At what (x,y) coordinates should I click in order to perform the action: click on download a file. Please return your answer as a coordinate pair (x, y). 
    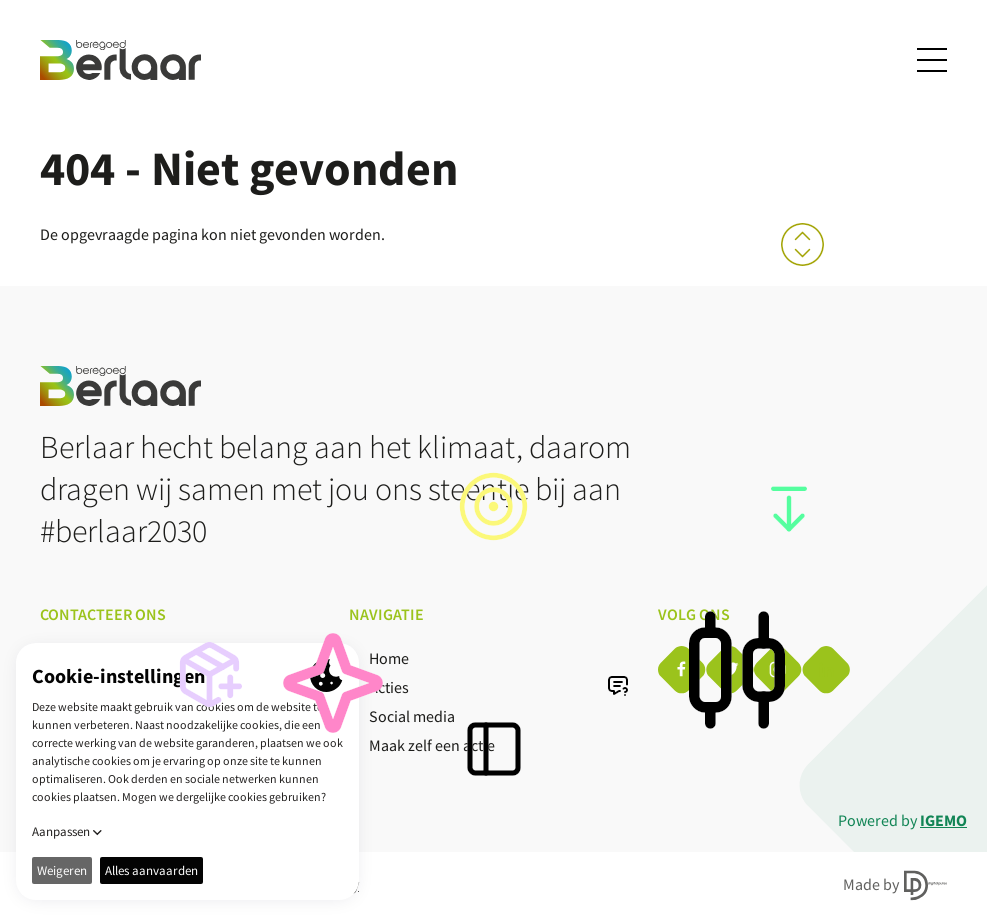
    Looking at the image, I should click on (789, 509).